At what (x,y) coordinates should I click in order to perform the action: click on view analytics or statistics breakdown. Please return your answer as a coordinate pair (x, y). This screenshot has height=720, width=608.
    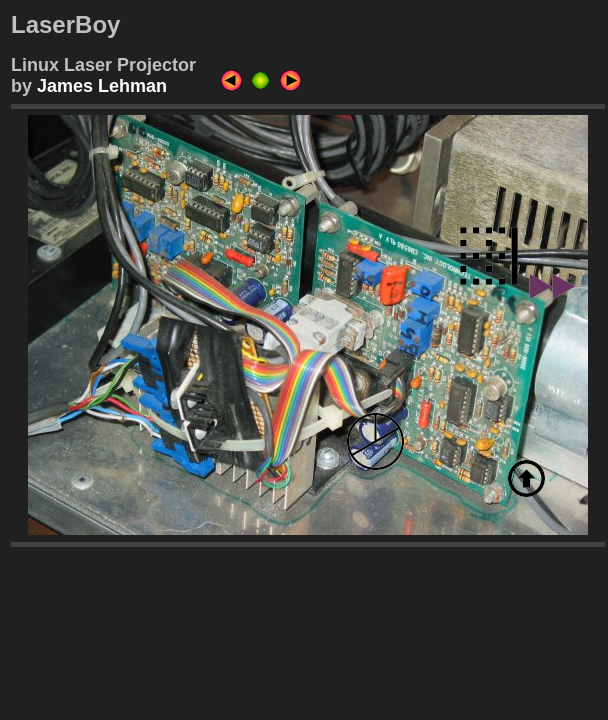
    Looking at the image, I should click on (375, 441).